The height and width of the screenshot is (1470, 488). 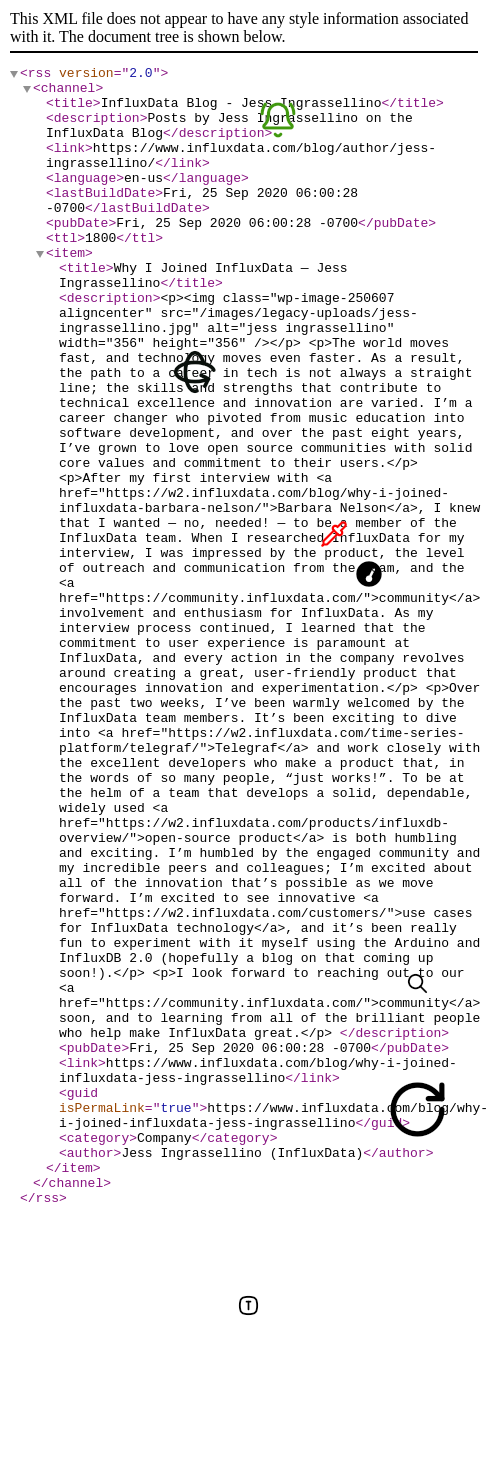 What do you see at coordinates (417, 983) in the screenshot?
I see `search for content or items` at bounding box center [417, 983].